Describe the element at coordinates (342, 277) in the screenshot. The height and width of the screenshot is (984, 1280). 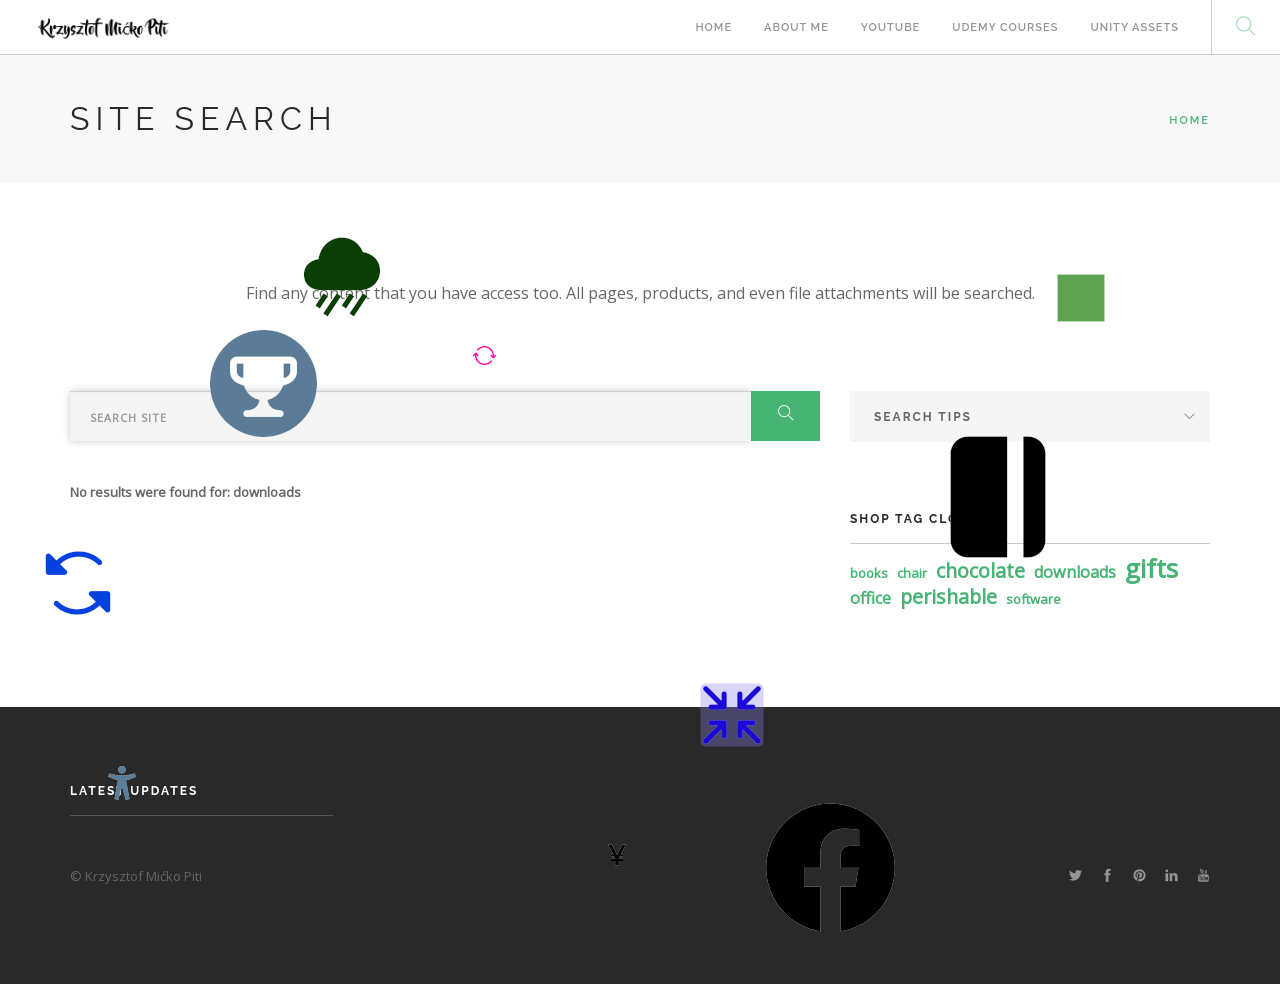
I see `indicates rainy weather conditions` at that location.